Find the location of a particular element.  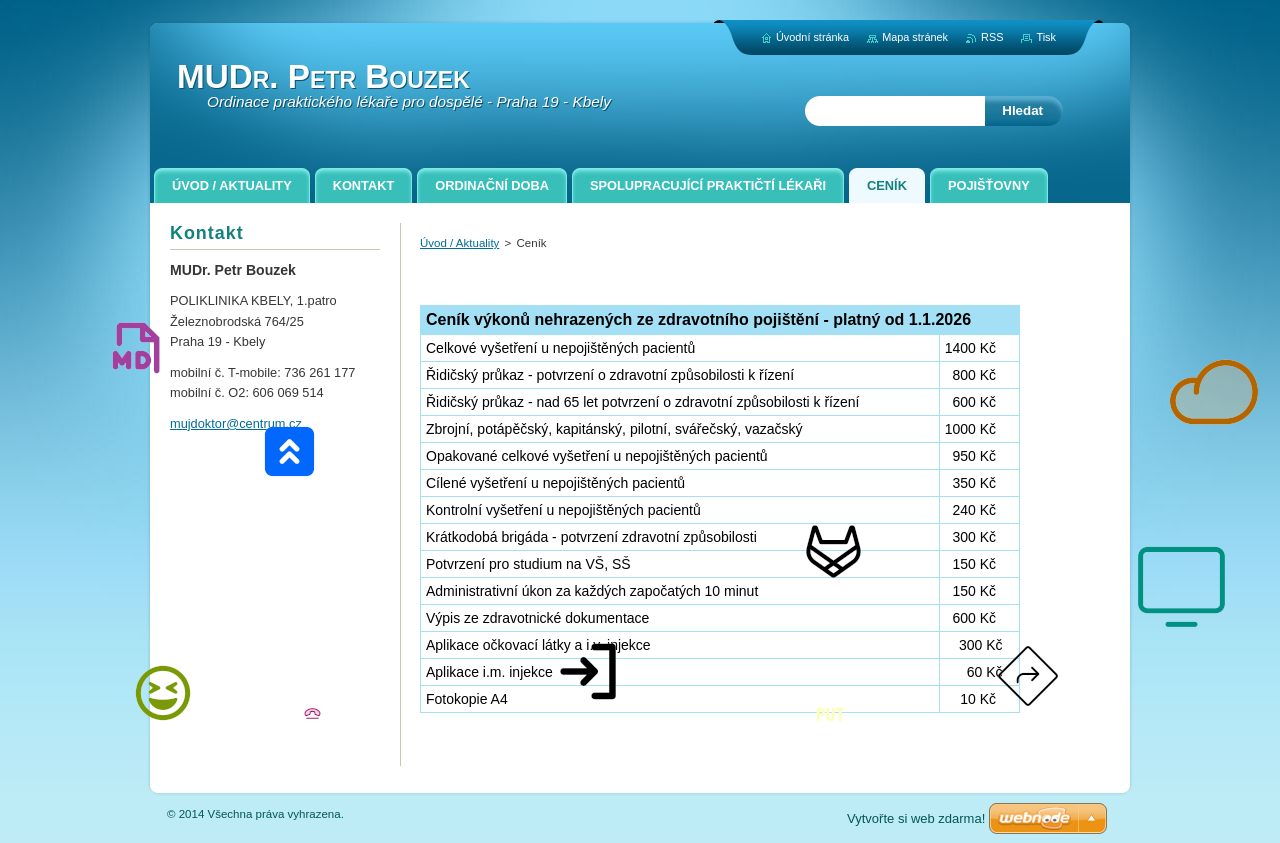

view display settings is located at coordinates (1181, 583).